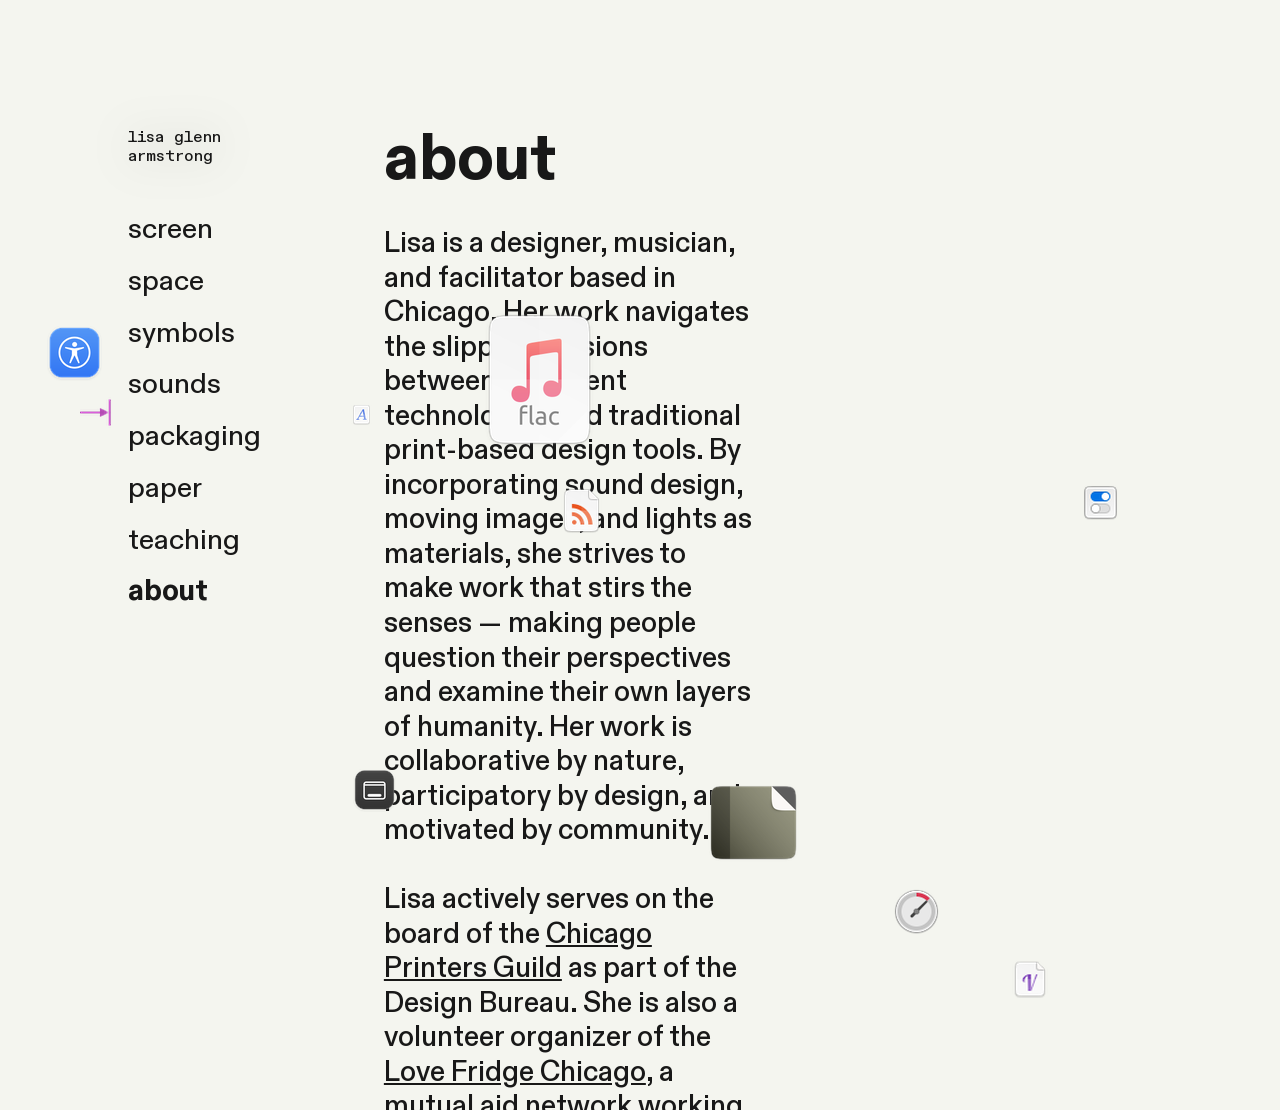 This screenshot has width=1280, height=1110. I want to click on open desktop and screen saver preferences, so click(374, 790).